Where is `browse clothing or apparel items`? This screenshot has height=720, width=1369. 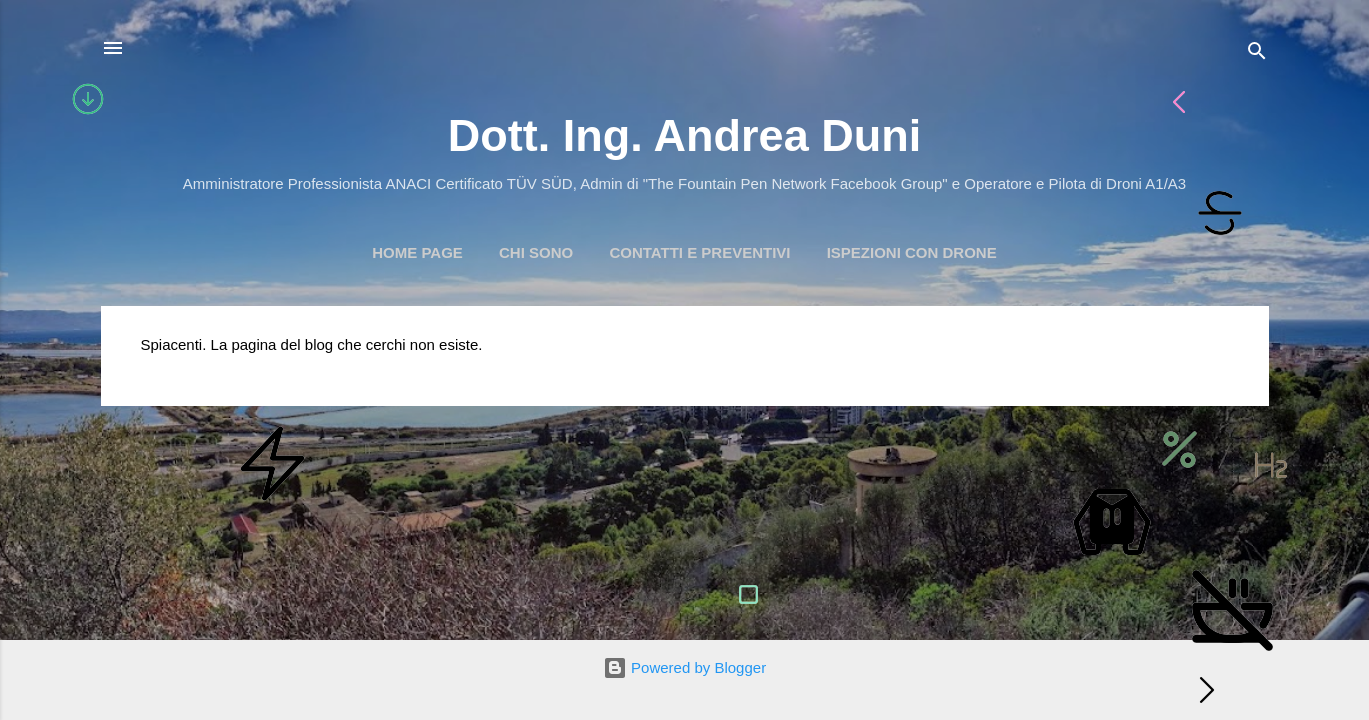 browse clothing or apparel items is located at coordinates (1112, 522).